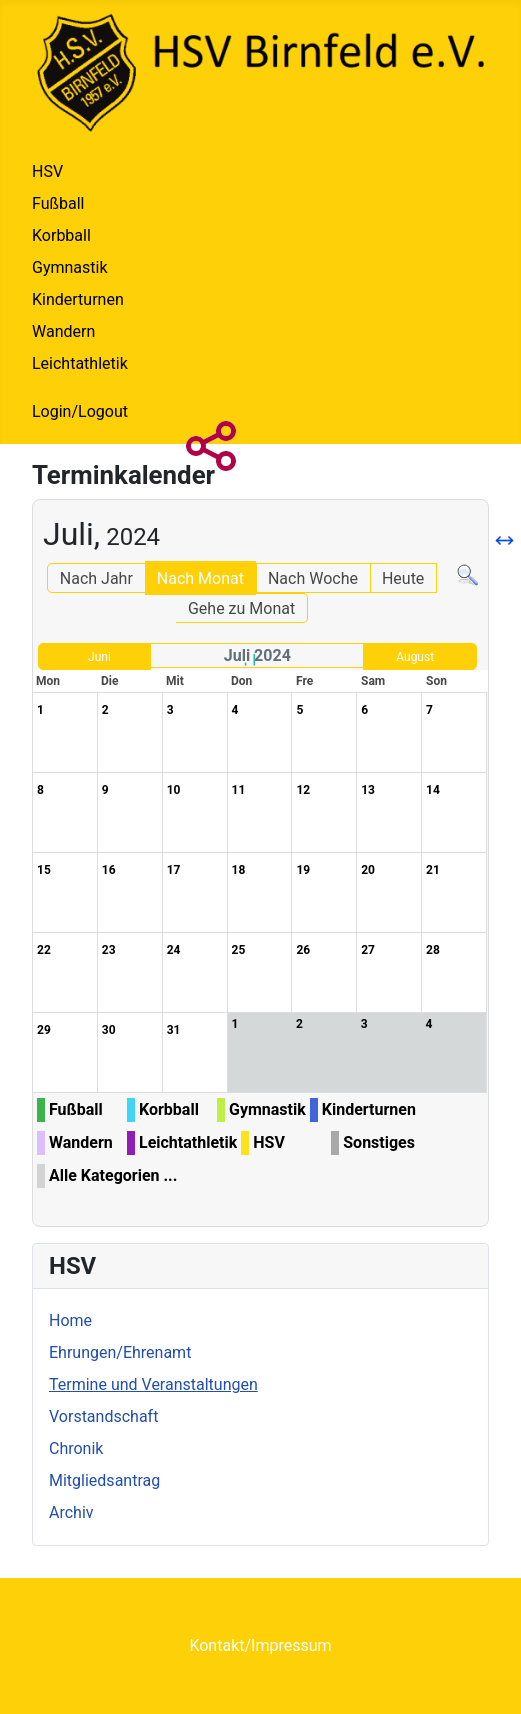 This screenshot has height=1714, width=521. What do you see at coordinates (264, 649) in the screenshot?
I see `indicates weak cellular signal strength` at bounding box center [264, 649].